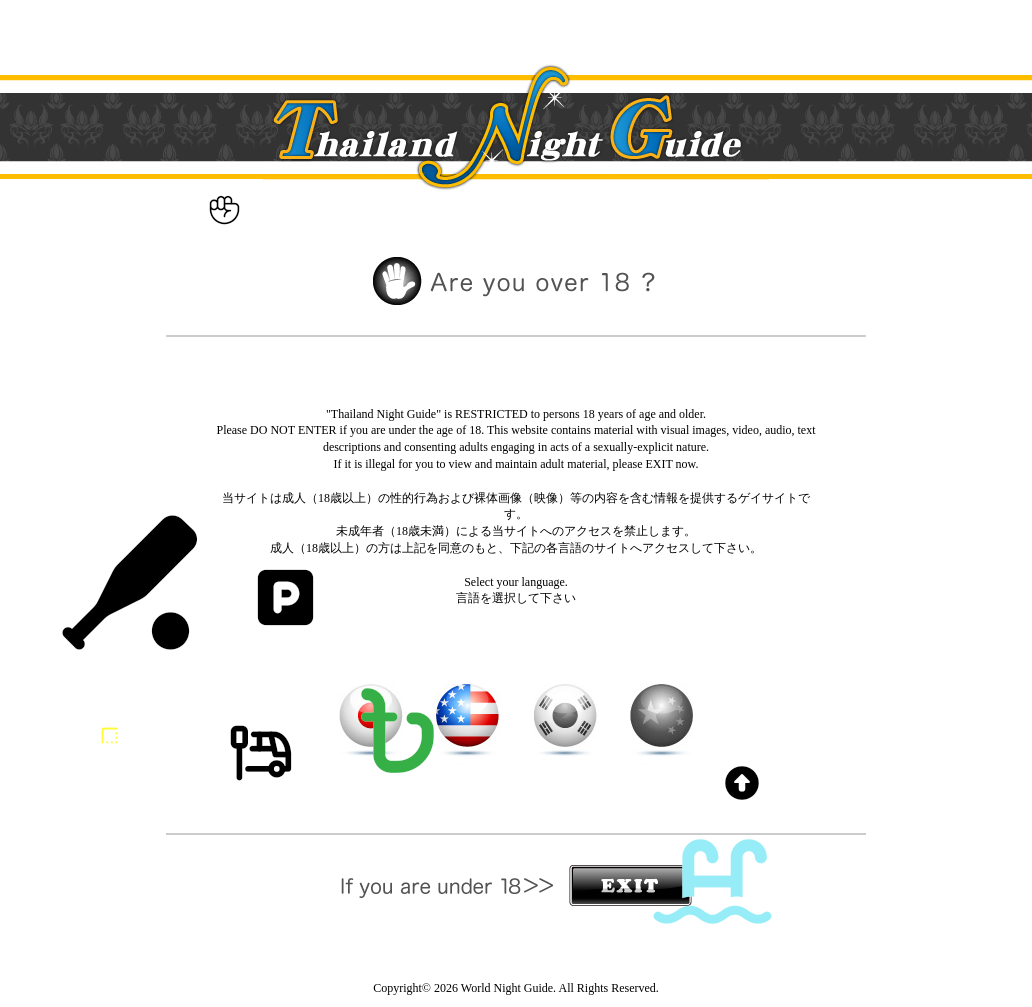 The height and width of the screenshot is (1007, 1032). Describe the element at coordinates (712, 881) in the screenshot. I see `indicates swimming pool amenity available` at that location.